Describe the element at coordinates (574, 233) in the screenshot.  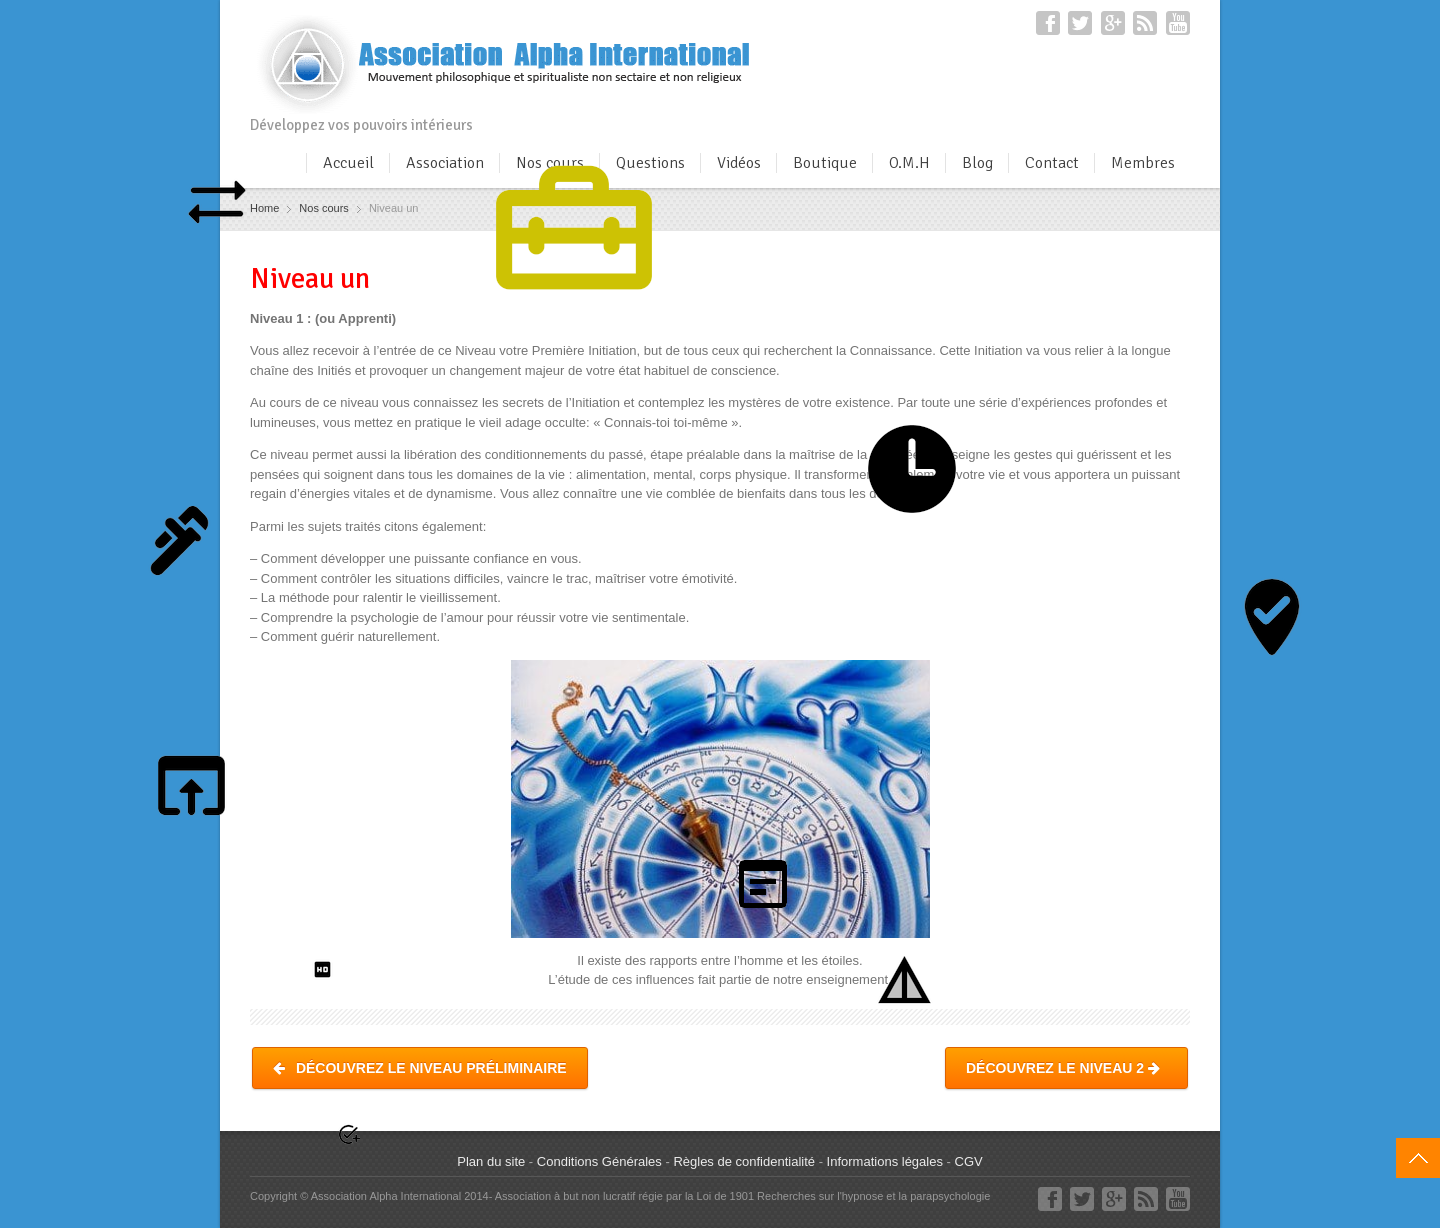
I see `access tools and utilities` at that location.